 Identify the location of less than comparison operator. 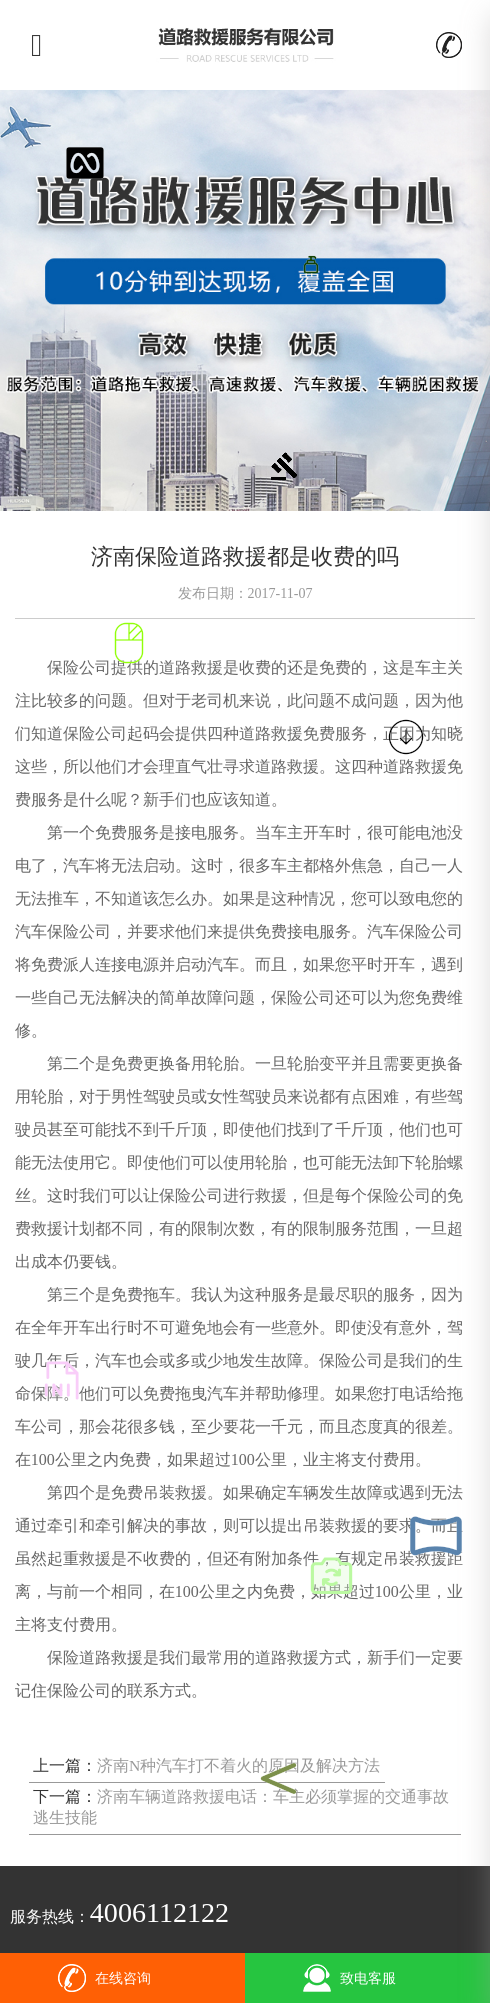
(278, 1778).